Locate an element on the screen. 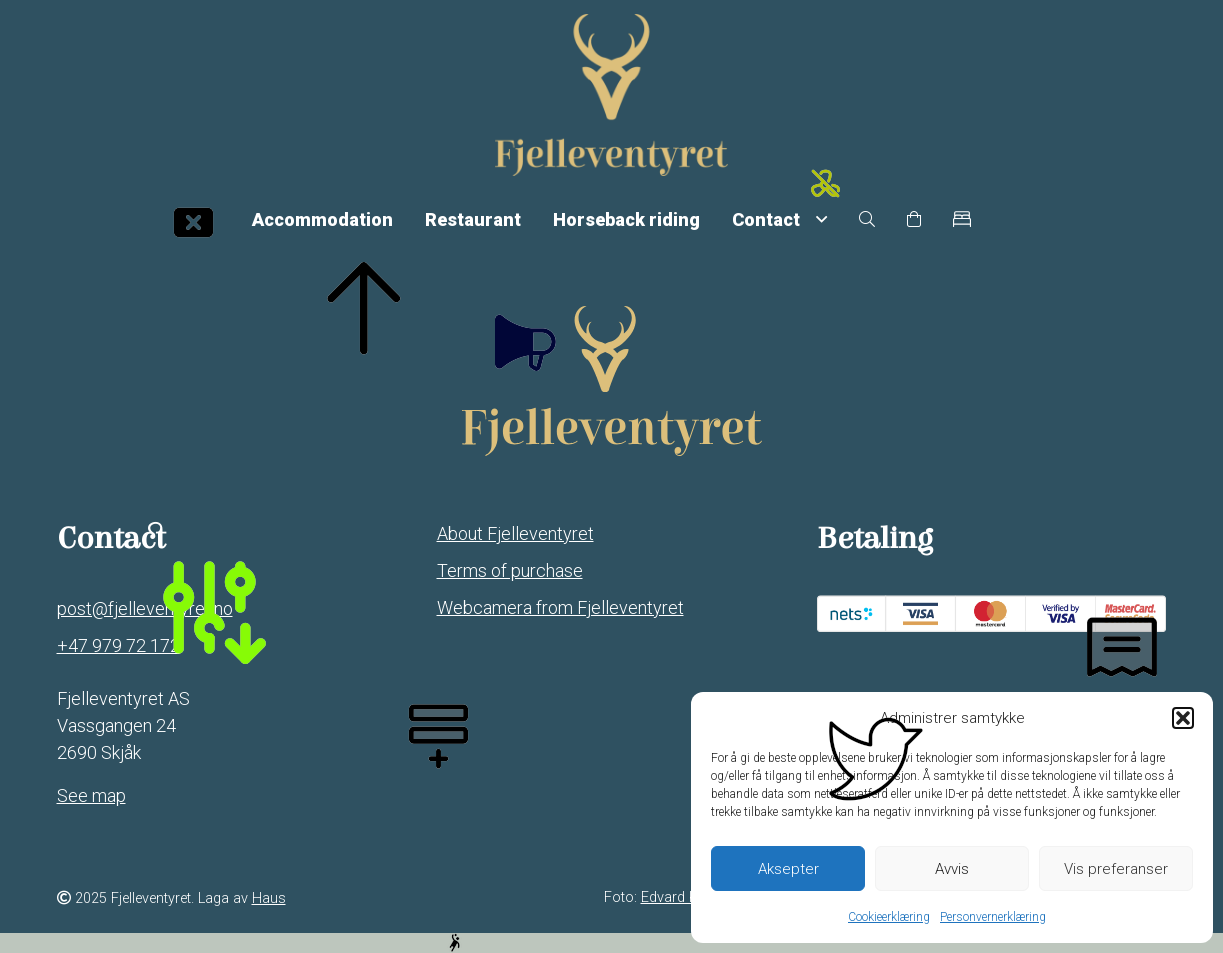  access handball sports content is located at coordinates (454, 942).